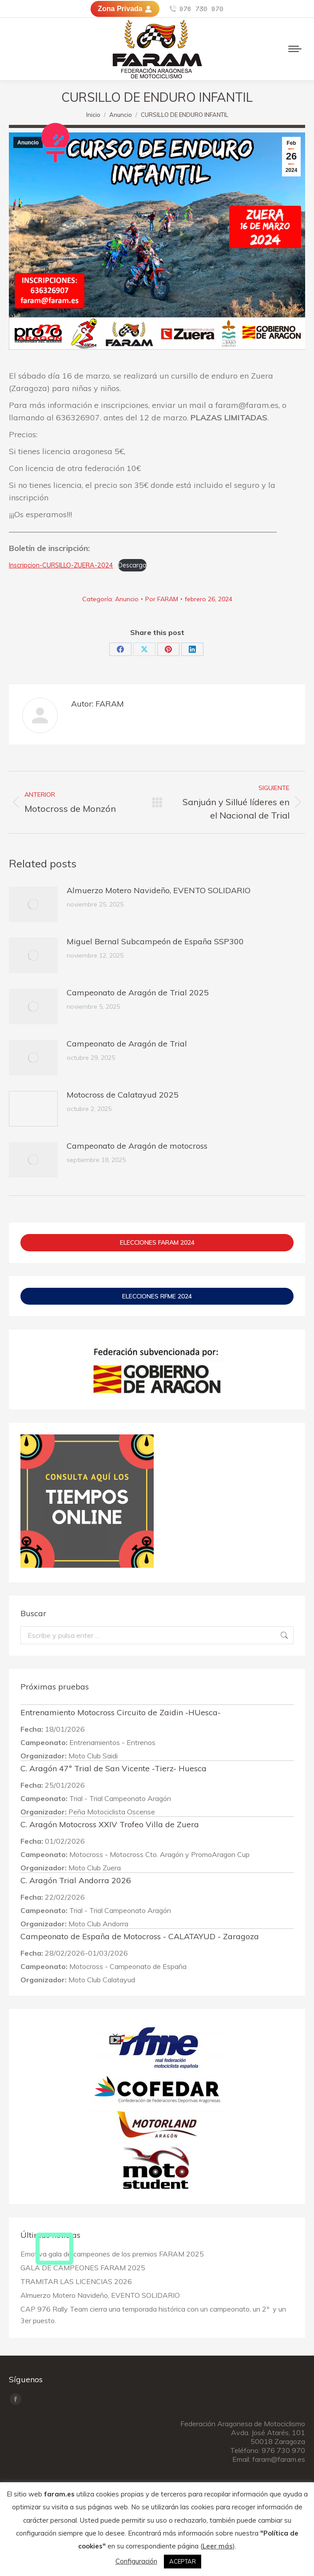 The image size is (314, 2576). What do you see at coordinates (54, 2249) in the screenshot?
I see `represents a container or frame element` at bounding box center [54, 2249].